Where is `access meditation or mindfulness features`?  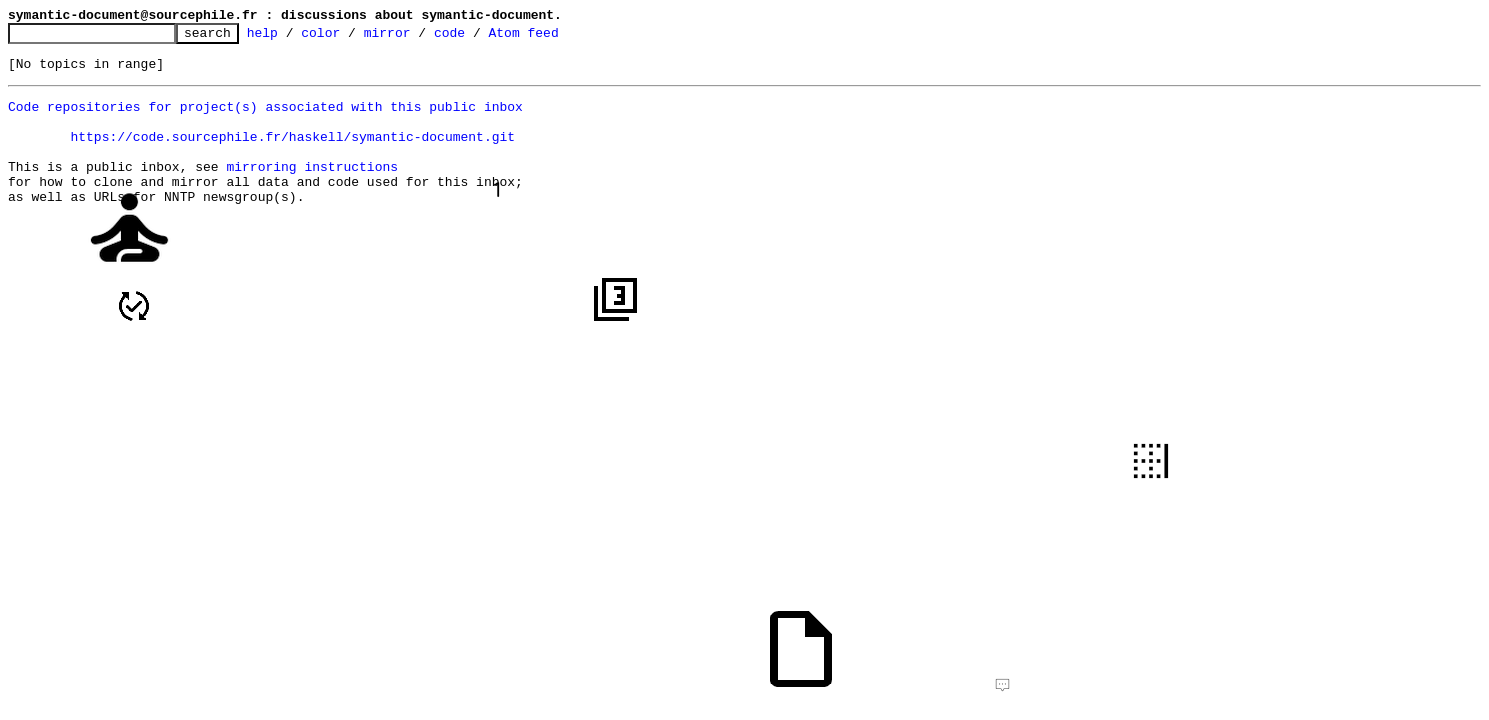
access meditation or mindfulness features is located at coordinates (129, 227).